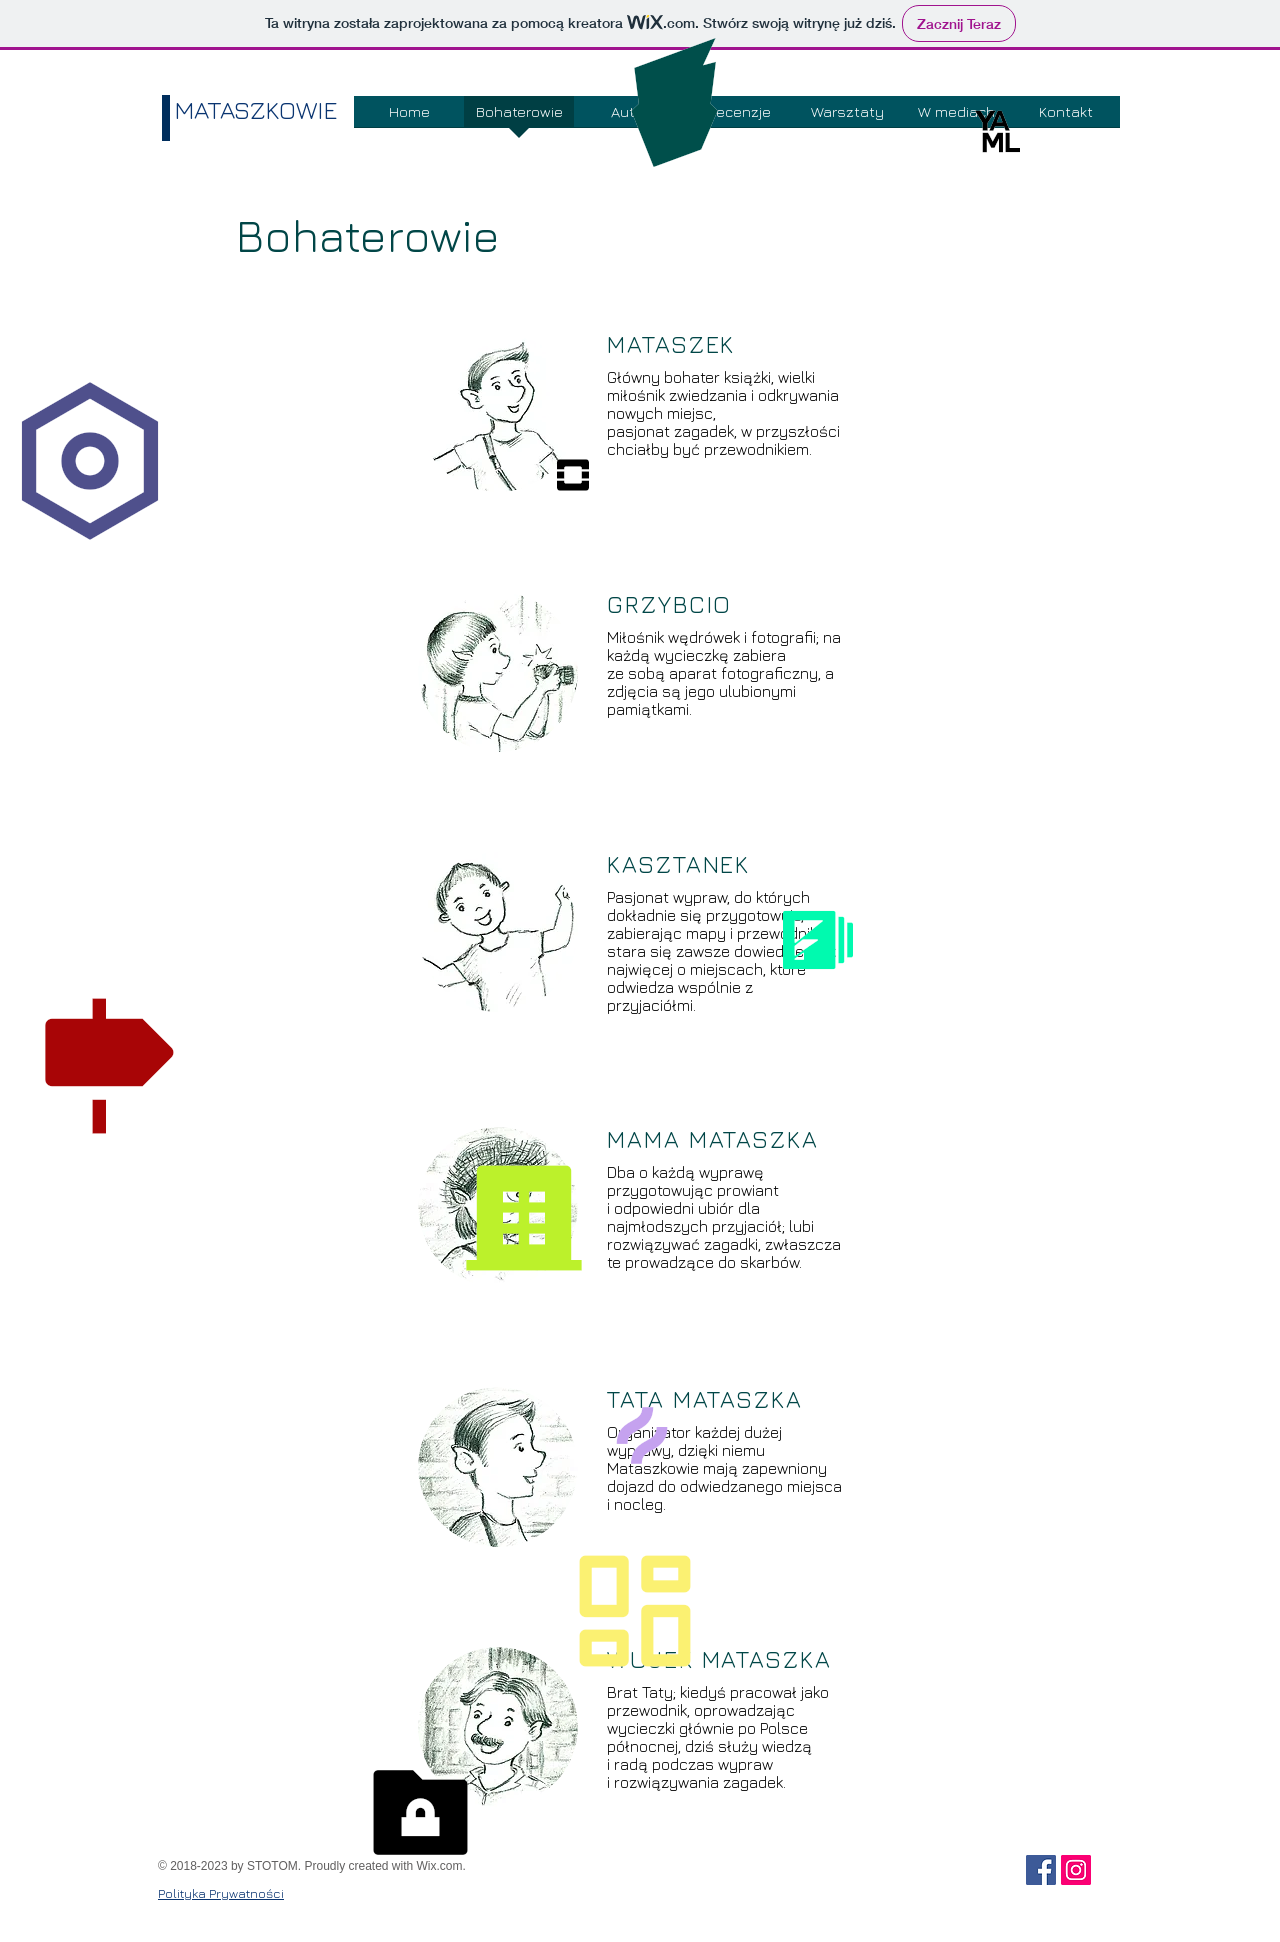 This screenshot has height=1942, width=1280. Describe the element at coordinates (635, 1611) in the screenshot. I see `access the dashboard` at that location.